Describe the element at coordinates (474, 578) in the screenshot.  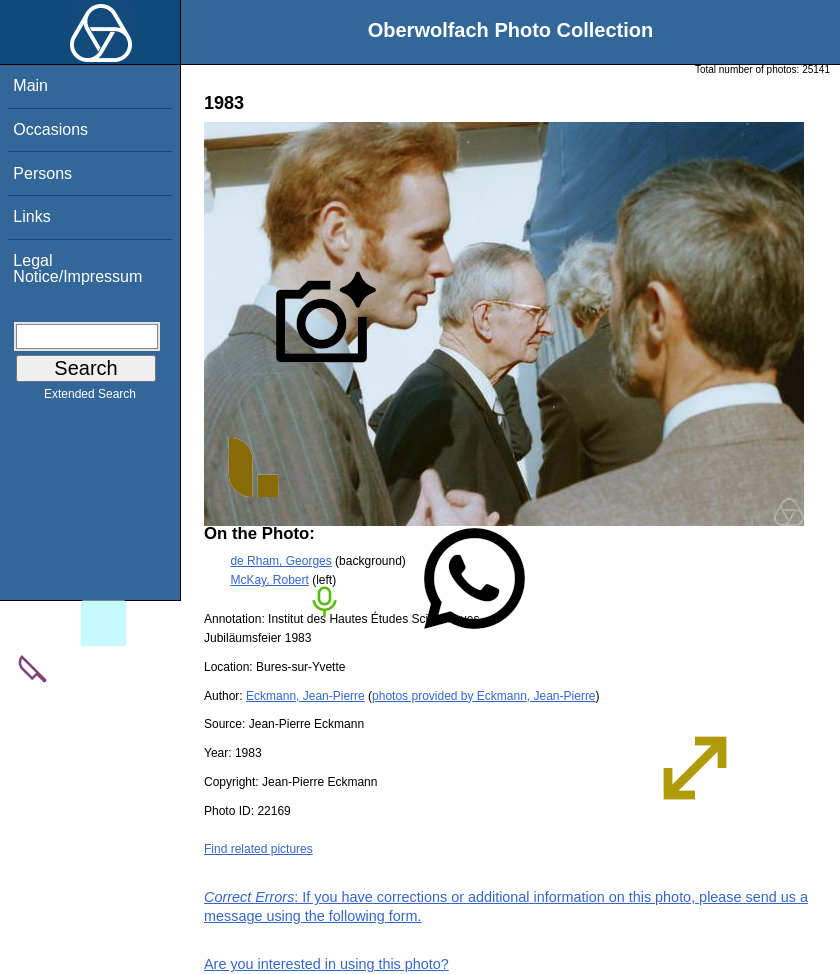
I see `open WhatsApp messaging app` at that location.